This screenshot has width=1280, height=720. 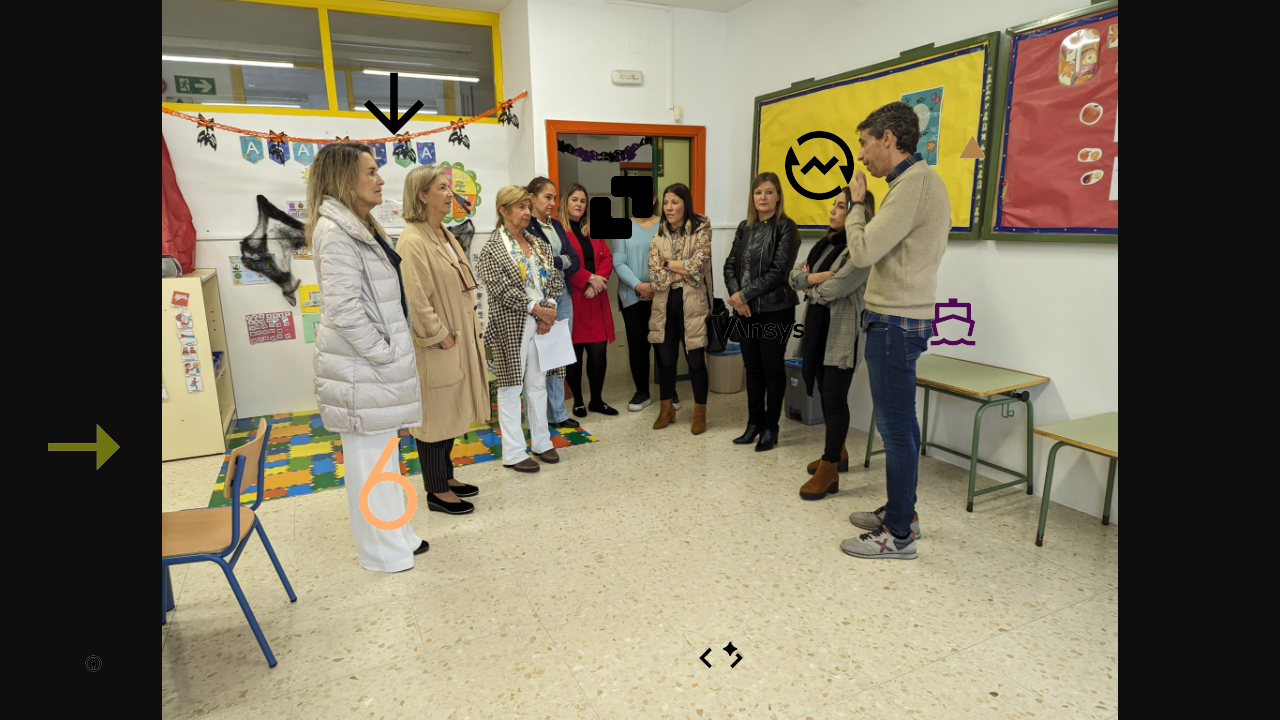 I want to click on ansys engineering simulation software logo, so click(x=764, y=330).